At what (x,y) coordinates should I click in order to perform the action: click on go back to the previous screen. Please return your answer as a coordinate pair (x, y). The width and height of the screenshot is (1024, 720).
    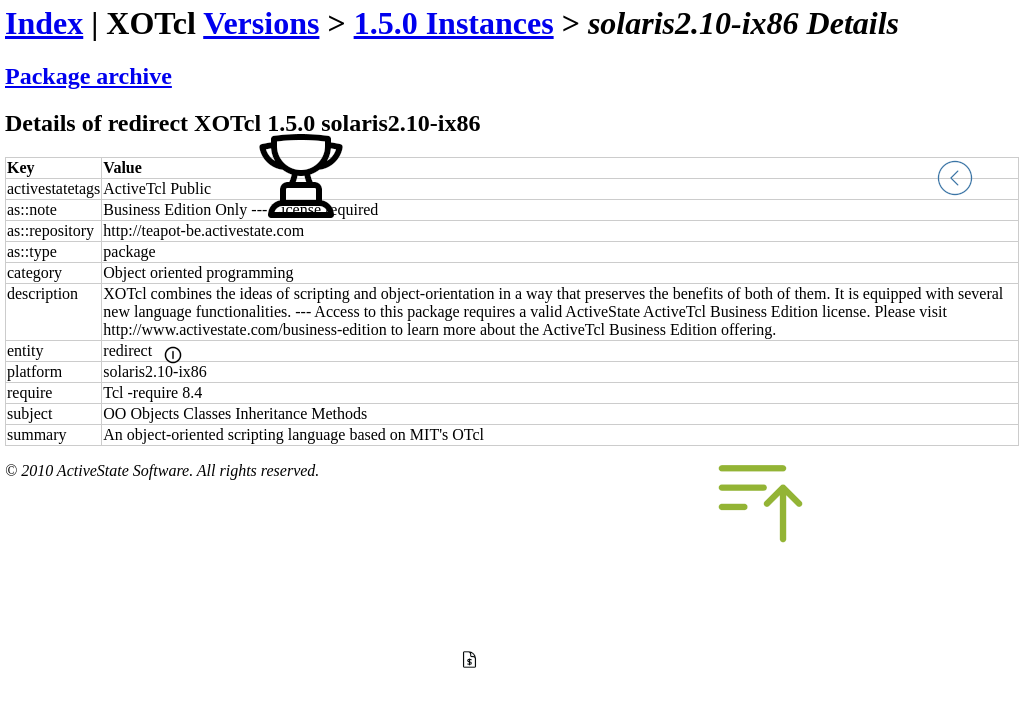
    Looking at the image, I should click on (955, 178).